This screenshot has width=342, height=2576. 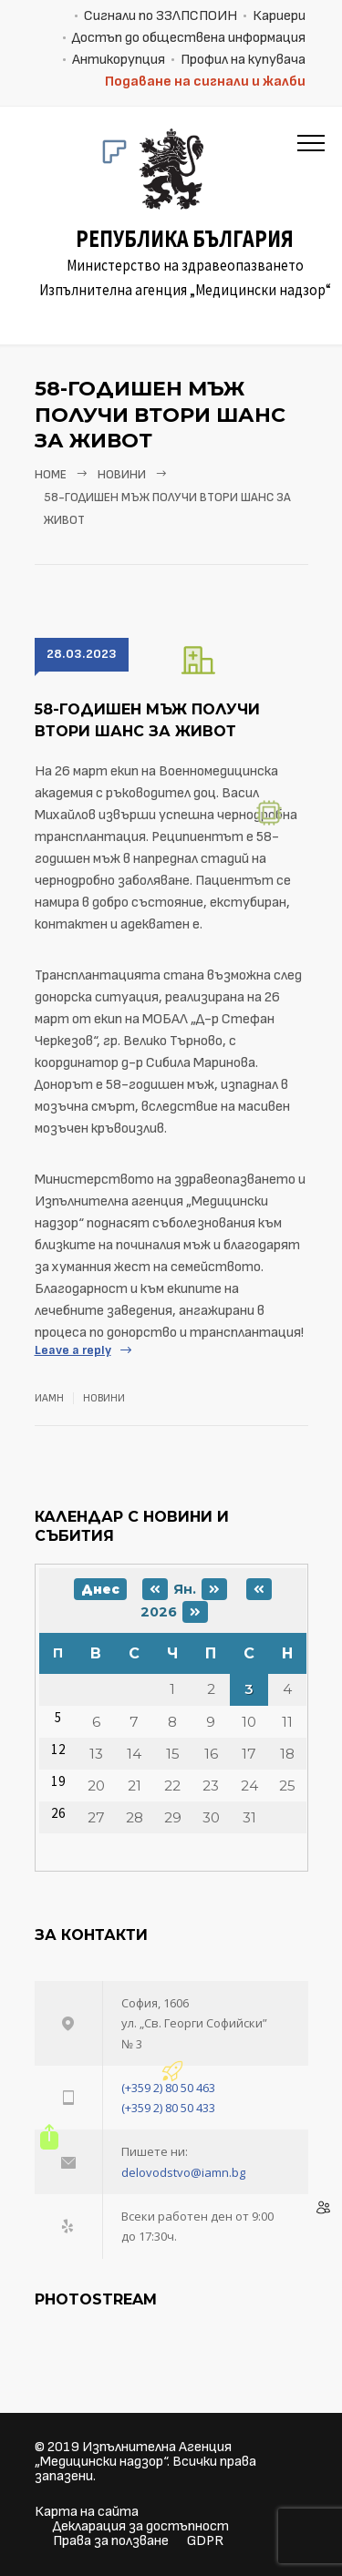 What do you see at coordinates (323, 2207) in the screenshot?
I see `view all users or contacts` at bounding box center [323, 2207].